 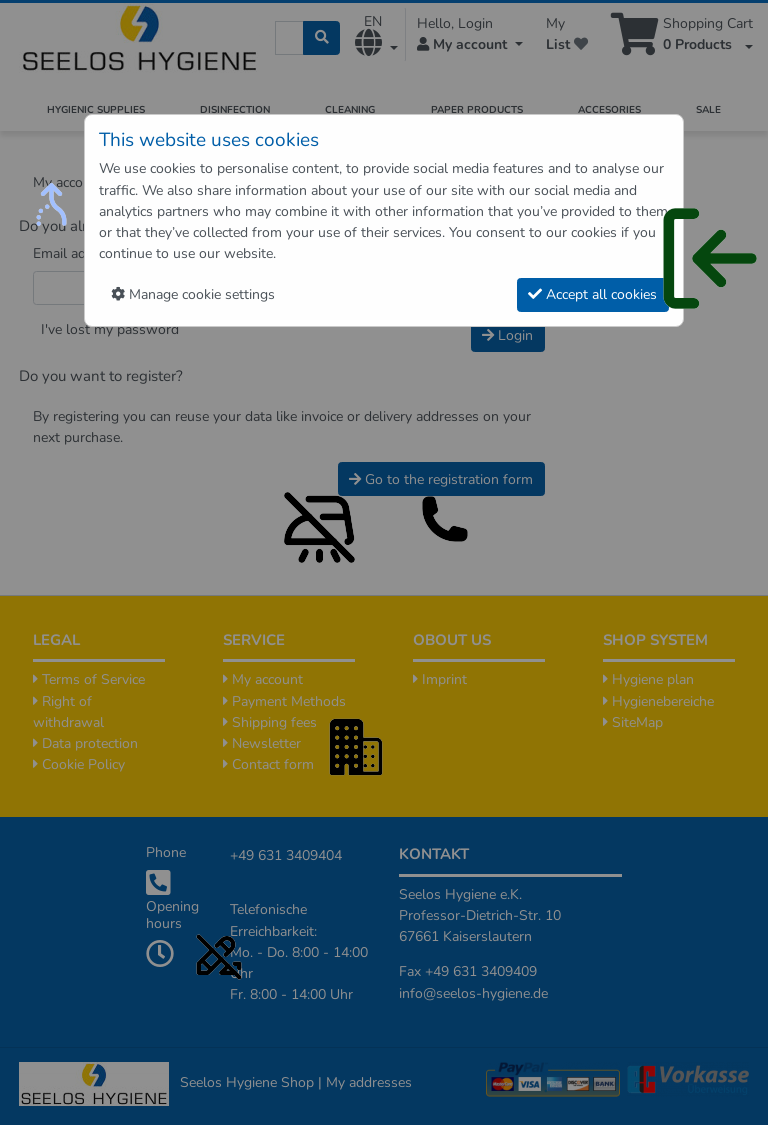 I want to click on sign in to your account, so click(x=706, y=258).